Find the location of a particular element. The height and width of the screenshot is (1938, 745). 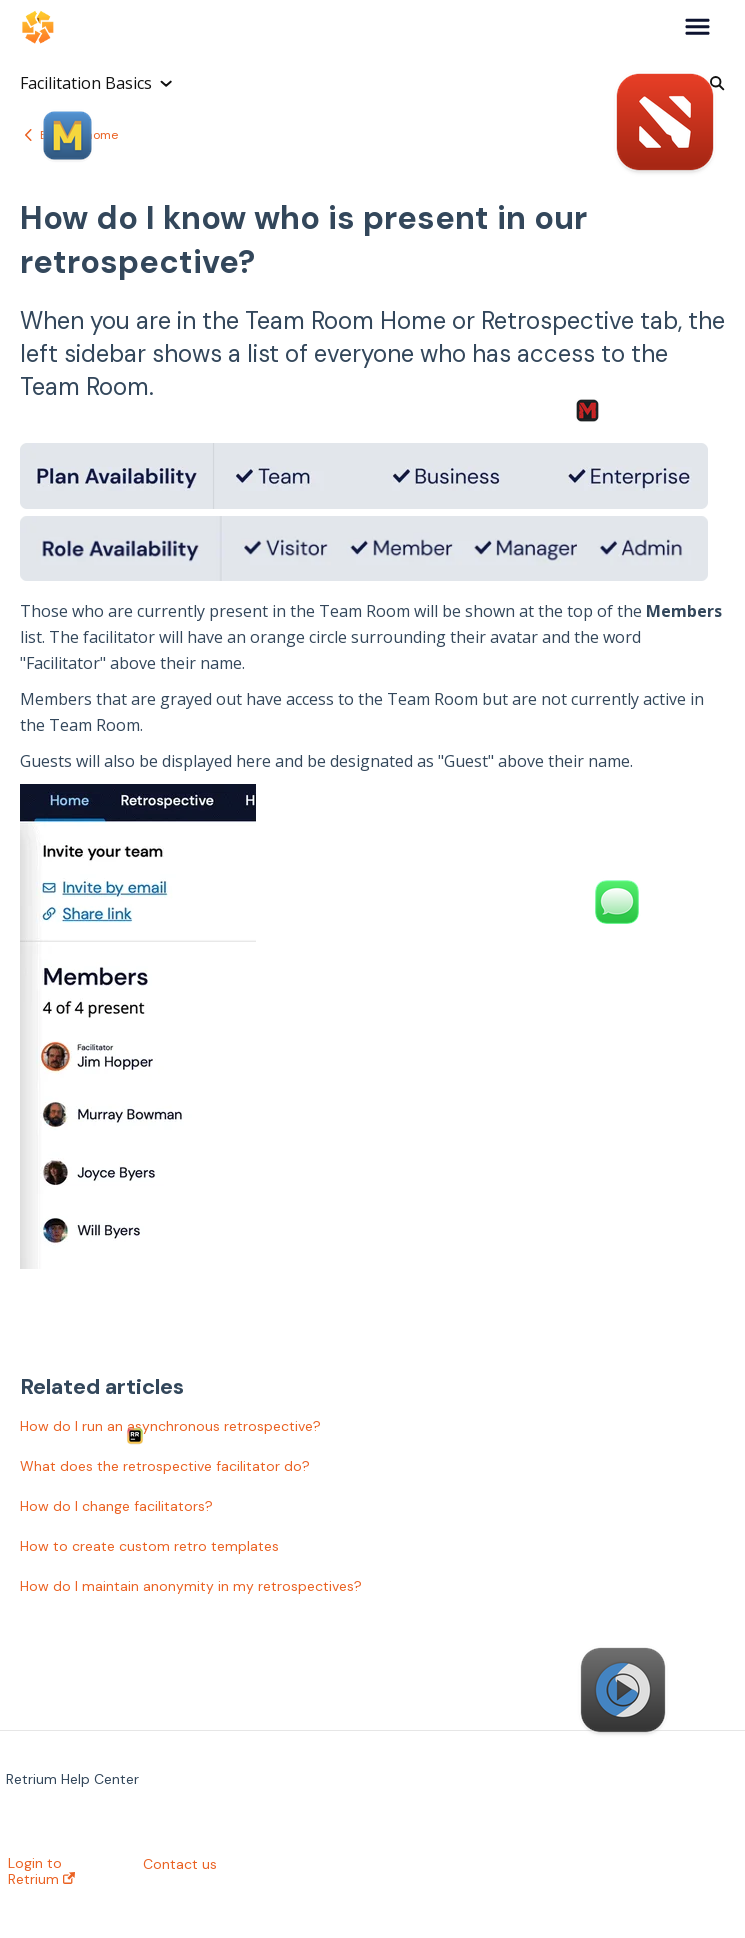

open polari IRC chat application is located at coordinates (617, 902).